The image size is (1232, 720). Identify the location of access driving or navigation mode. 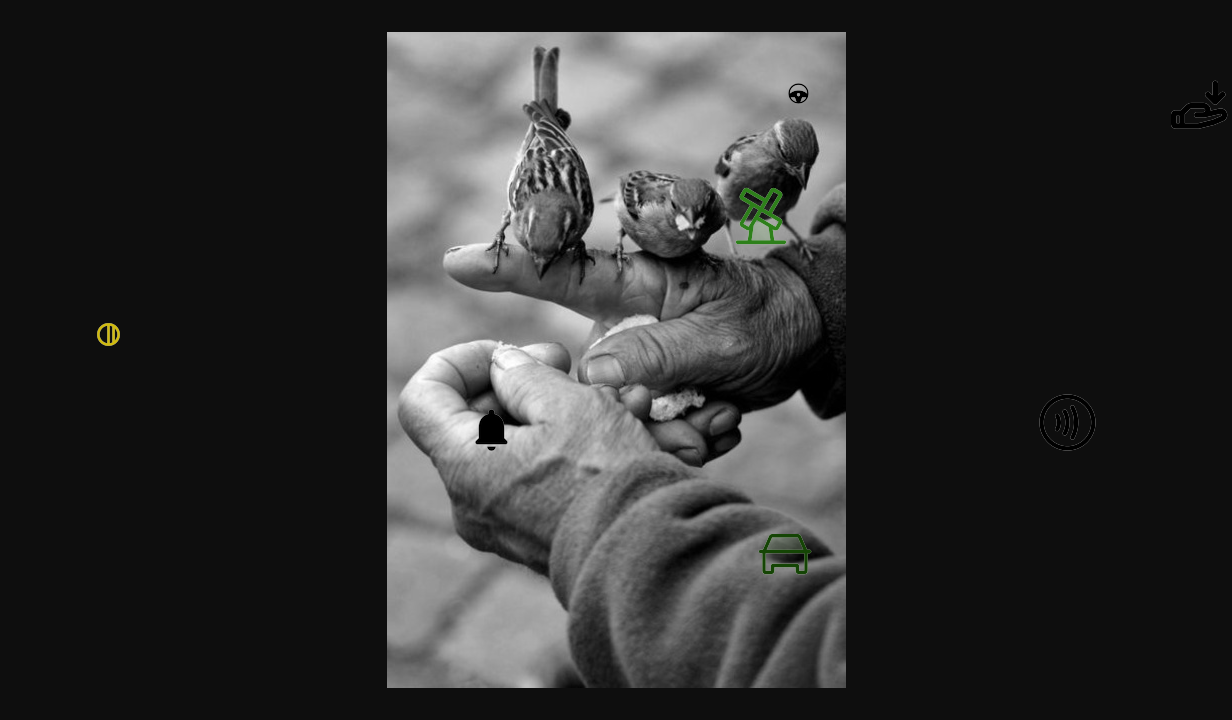
(798, 93).